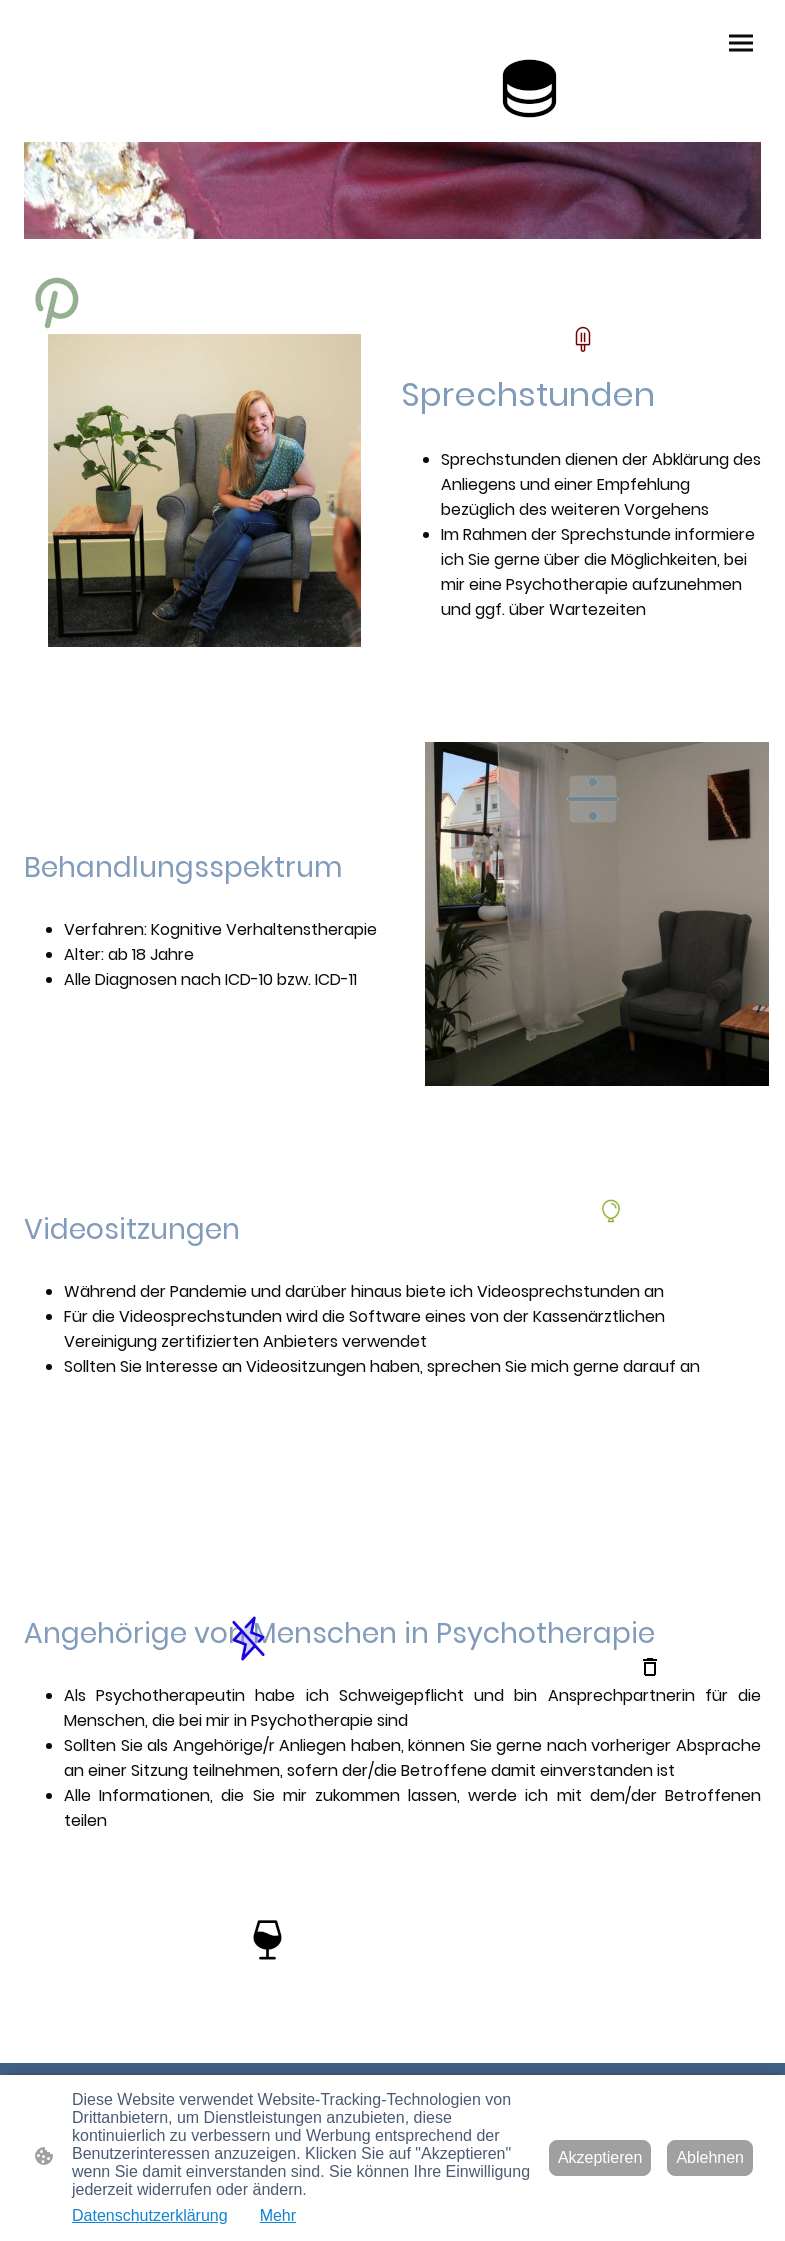 This screenshot has width=785, height=2241. I want to click on indicates a celebration or birthday event, so click(611, 1211).